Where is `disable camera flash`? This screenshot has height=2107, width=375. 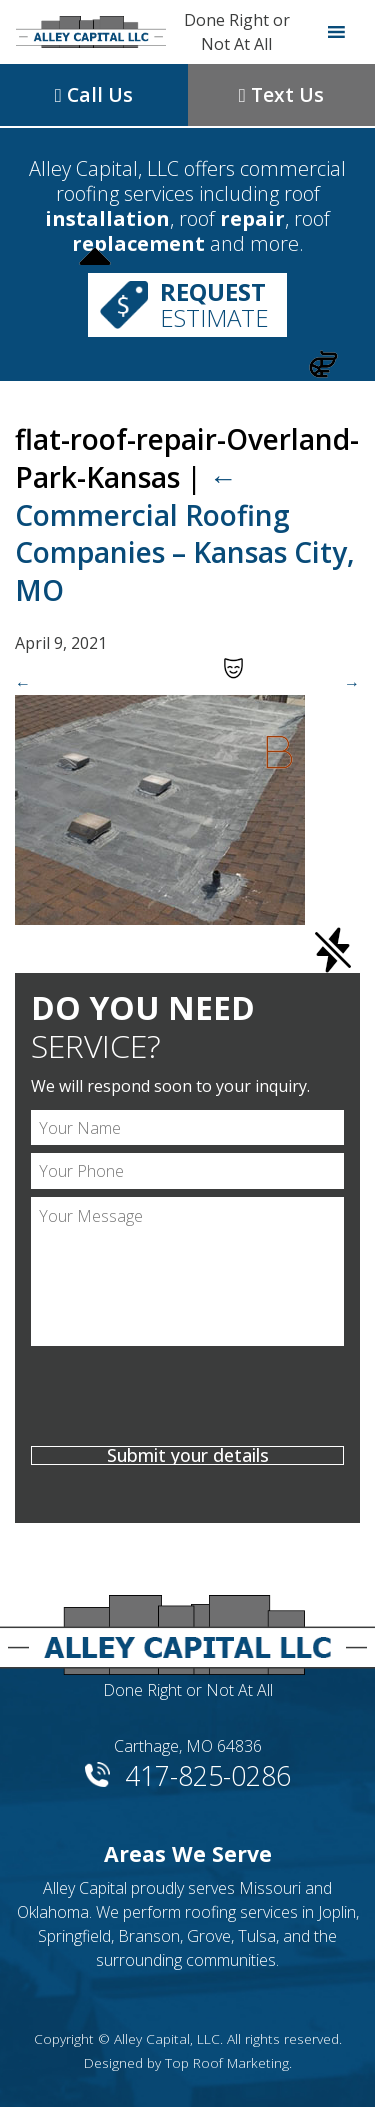 disable camera flash is located at coordinates (333, 950).